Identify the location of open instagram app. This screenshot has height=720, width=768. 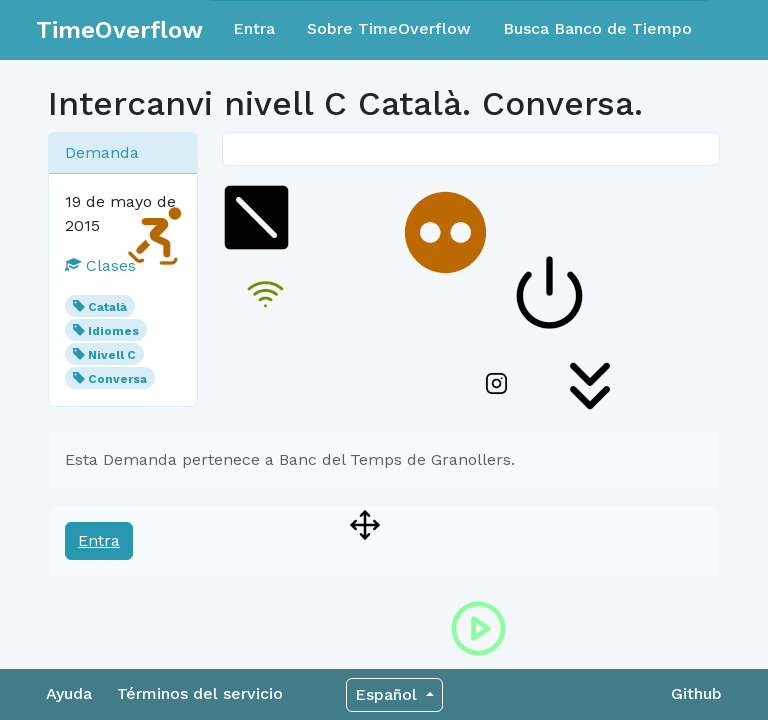
(496, 383).